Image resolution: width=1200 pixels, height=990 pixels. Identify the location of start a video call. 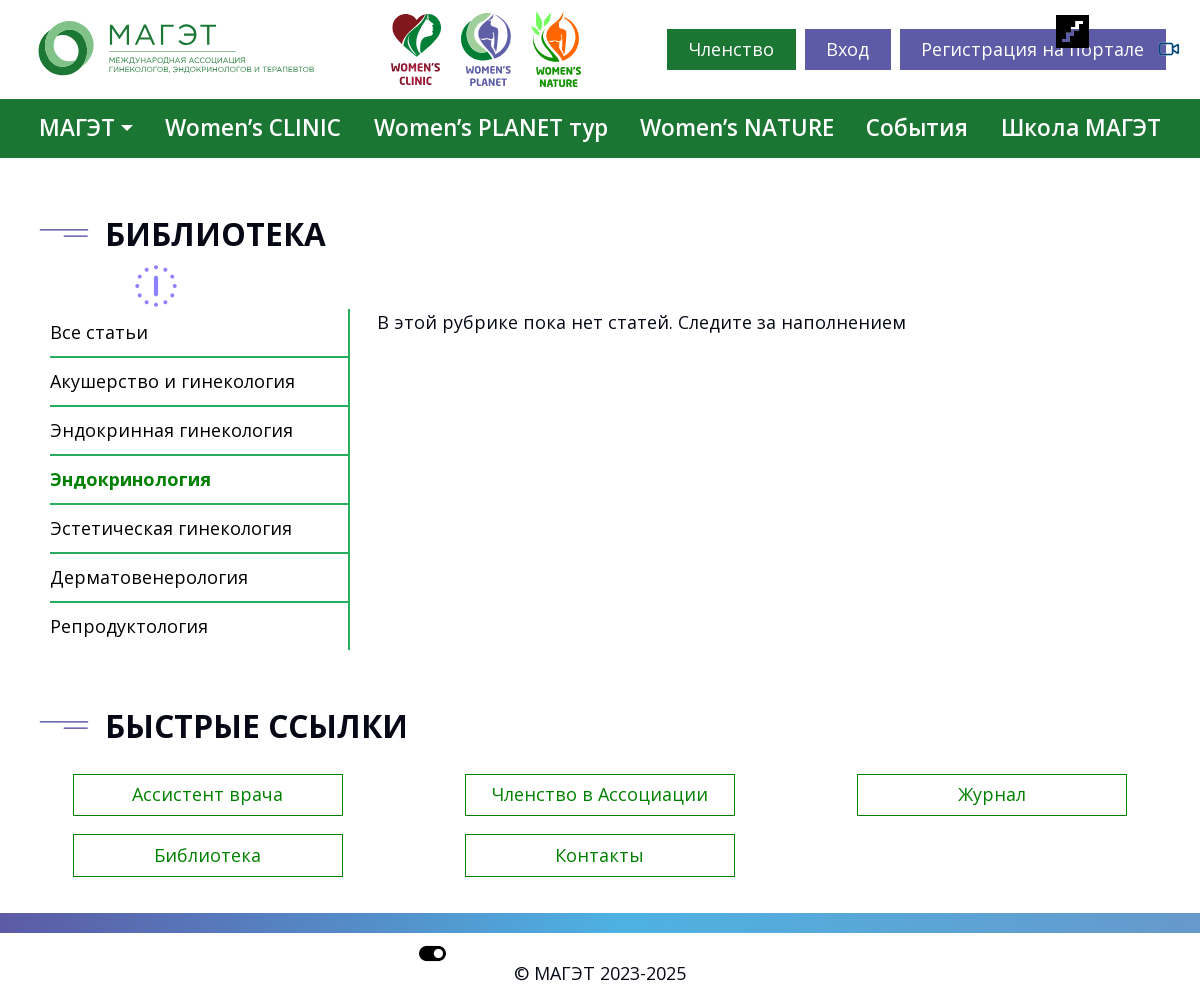
(1169, 49).